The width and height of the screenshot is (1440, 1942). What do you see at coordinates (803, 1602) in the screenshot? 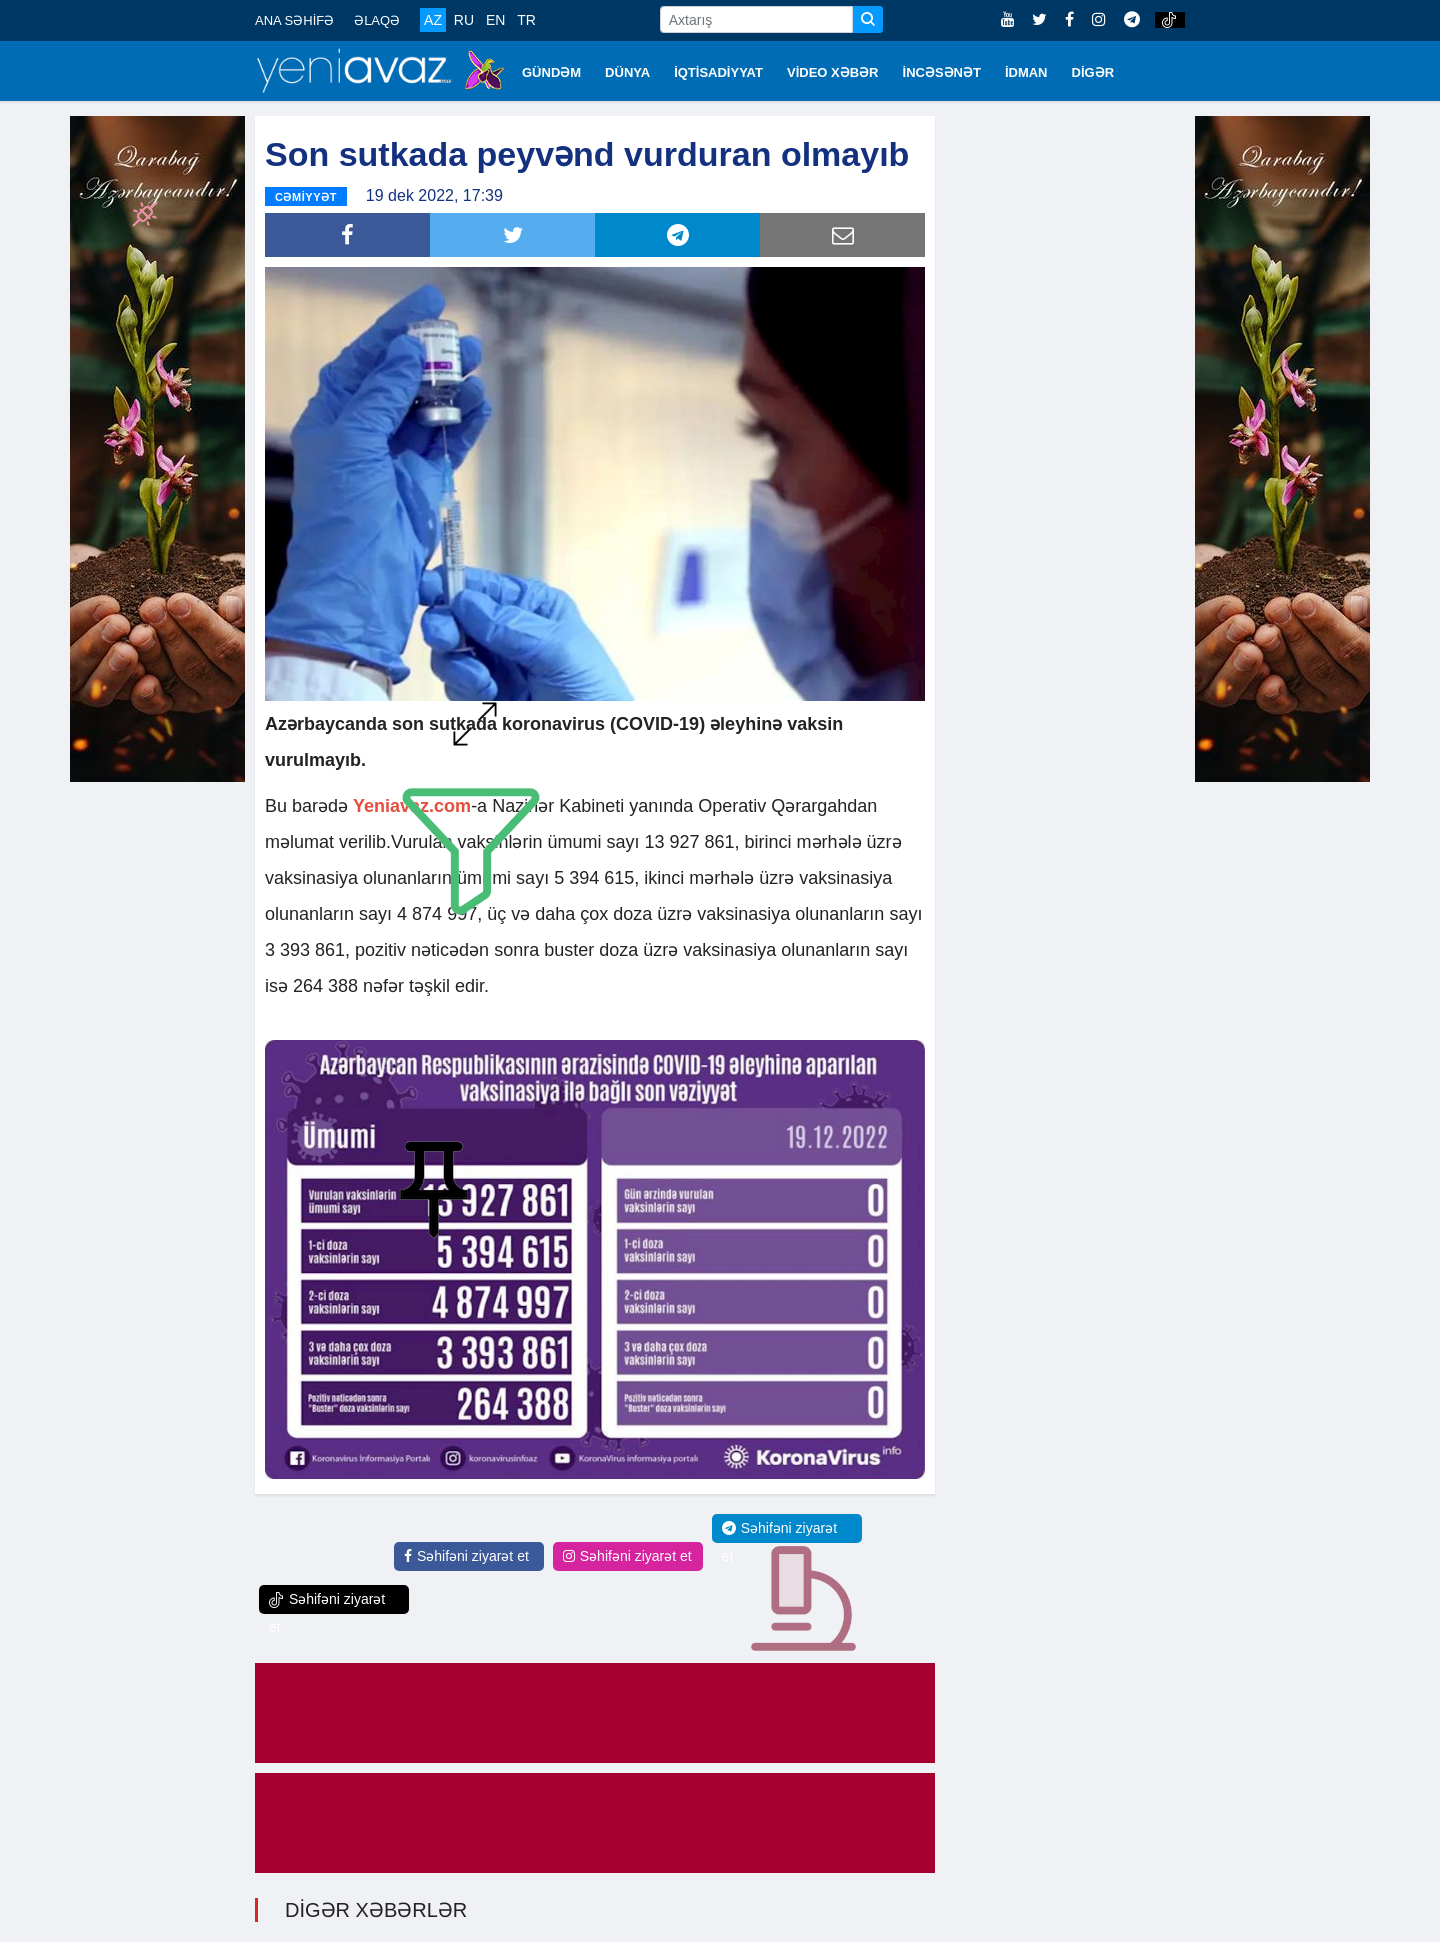
I see `access research or scientific tools` at bounding box center [803, 1602].